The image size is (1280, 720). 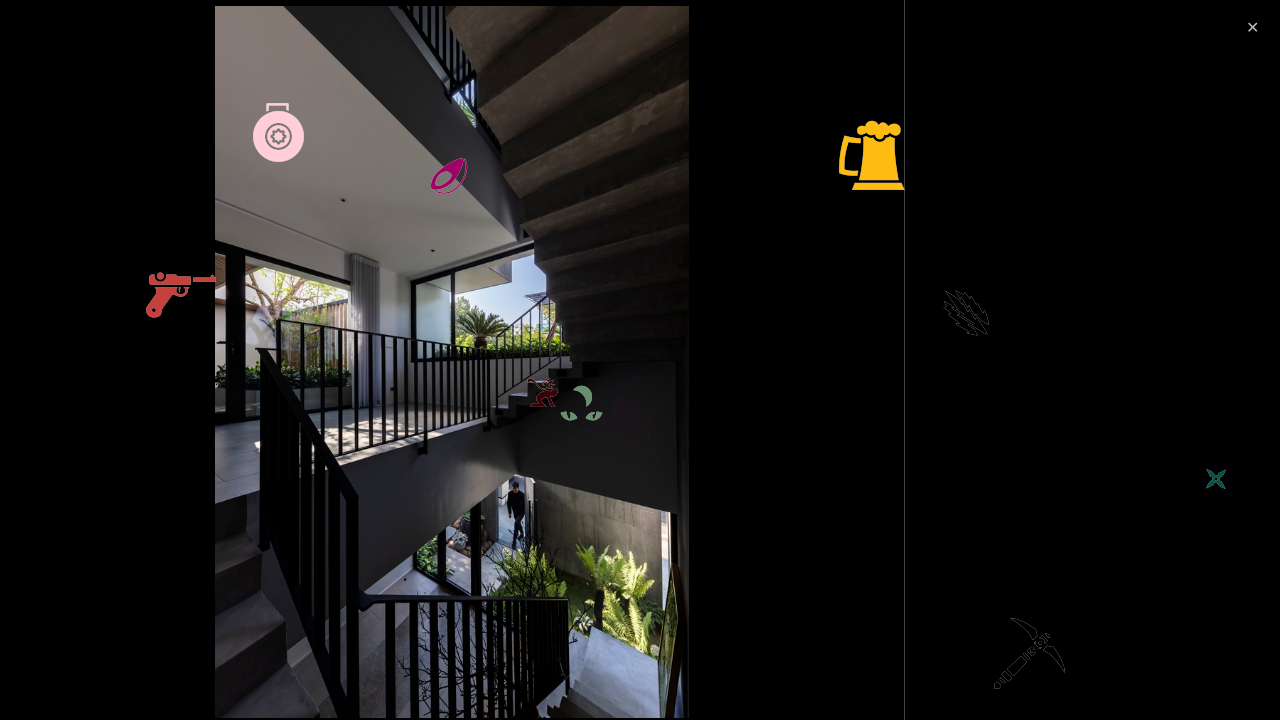 I want to click on access a tavern or pub location in-game, so click(x=872, y=155).